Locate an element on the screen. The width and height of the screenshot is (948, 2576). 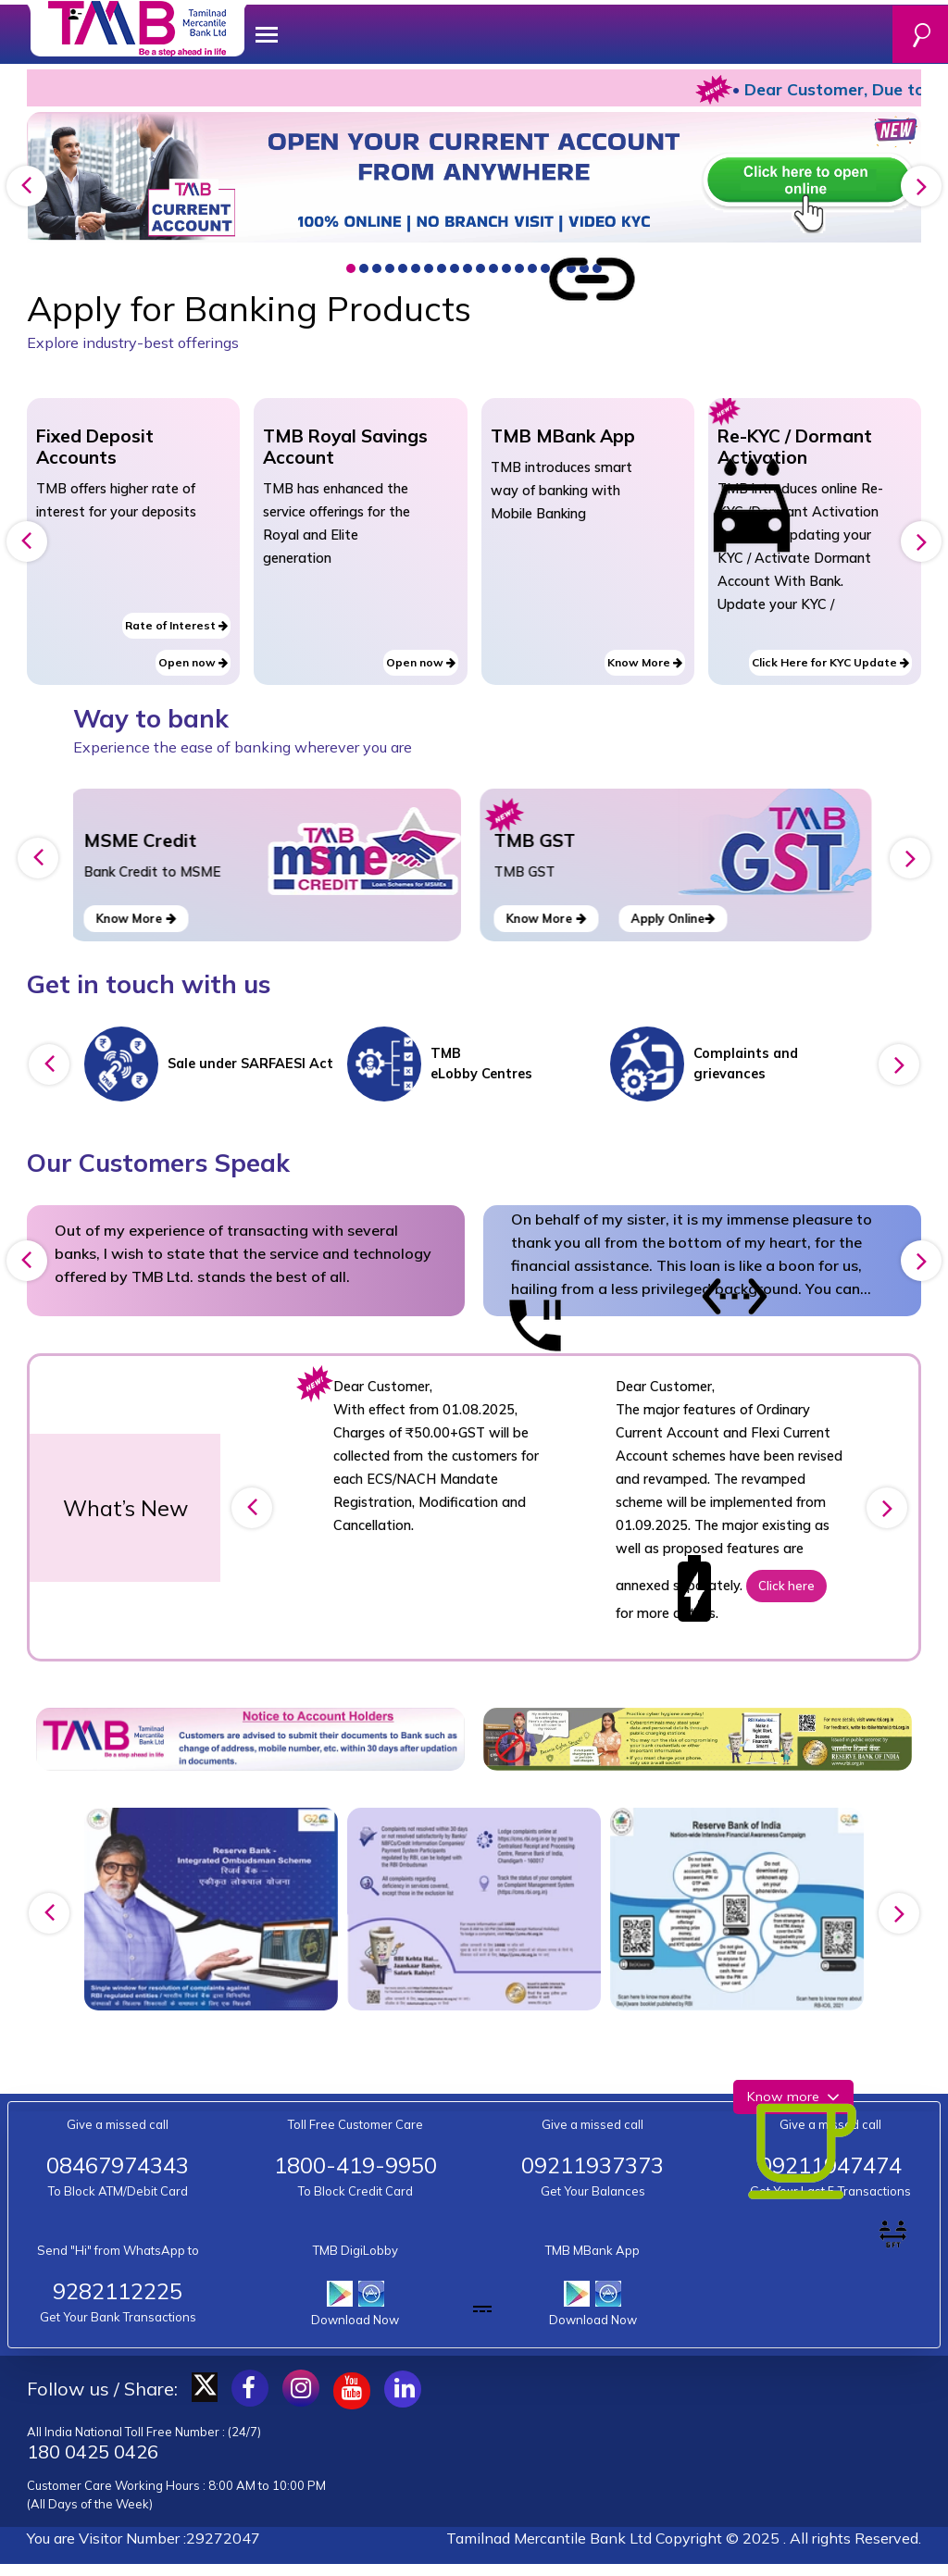
configure ethernet or network connection settings is located at coordinates (734, 1296).